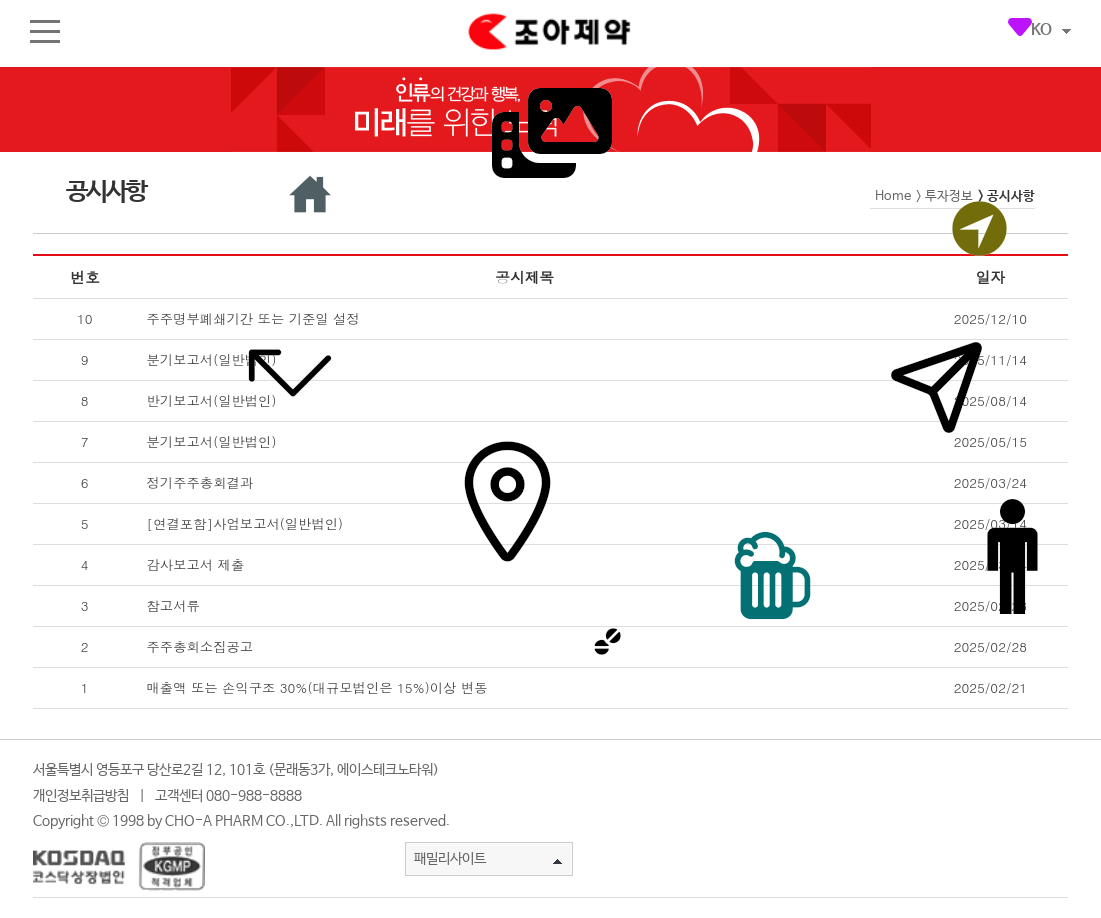 Image resolution: width=1101 pixels, height=918 pixels. What do you see at coordinates (936, 387) in the screenshot?
I see `send a message` at bounding box center [936, 387].